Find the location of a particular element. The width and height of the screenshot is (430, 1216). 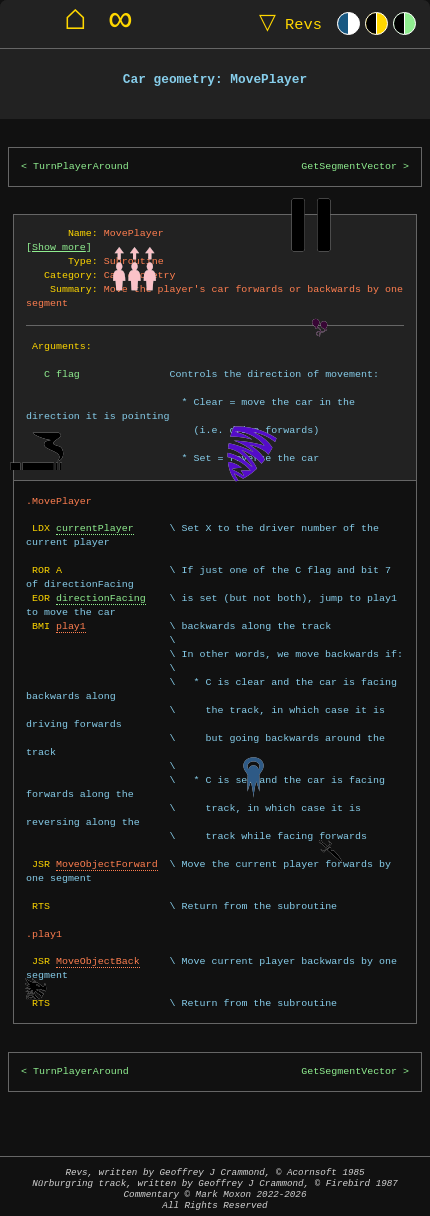

indicates a designated smoking area is located at coordinates (36, 458).